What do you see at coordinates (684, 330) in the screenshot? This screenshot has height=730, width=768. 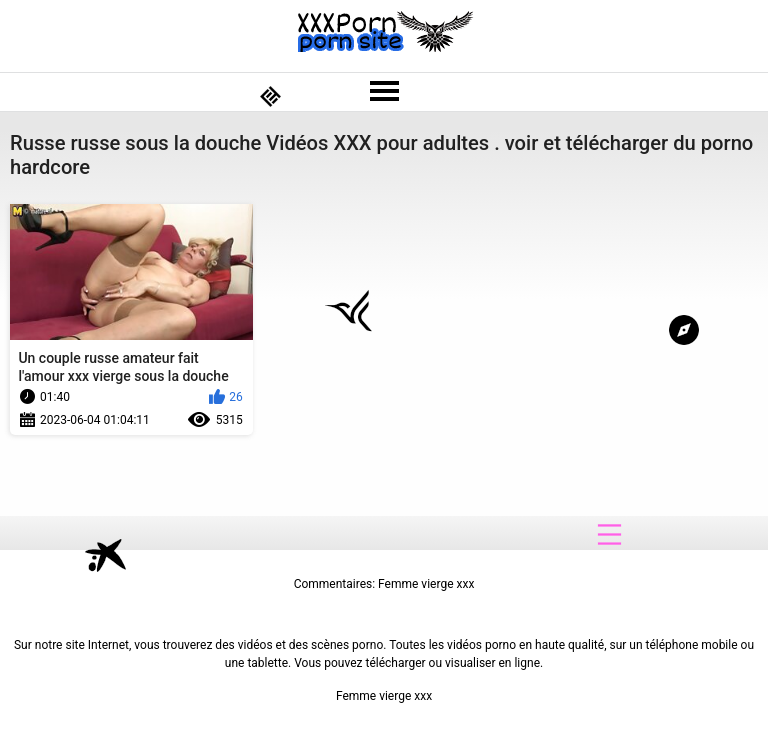 I see `open compass or navigation app` at bounding box center [684, 330].